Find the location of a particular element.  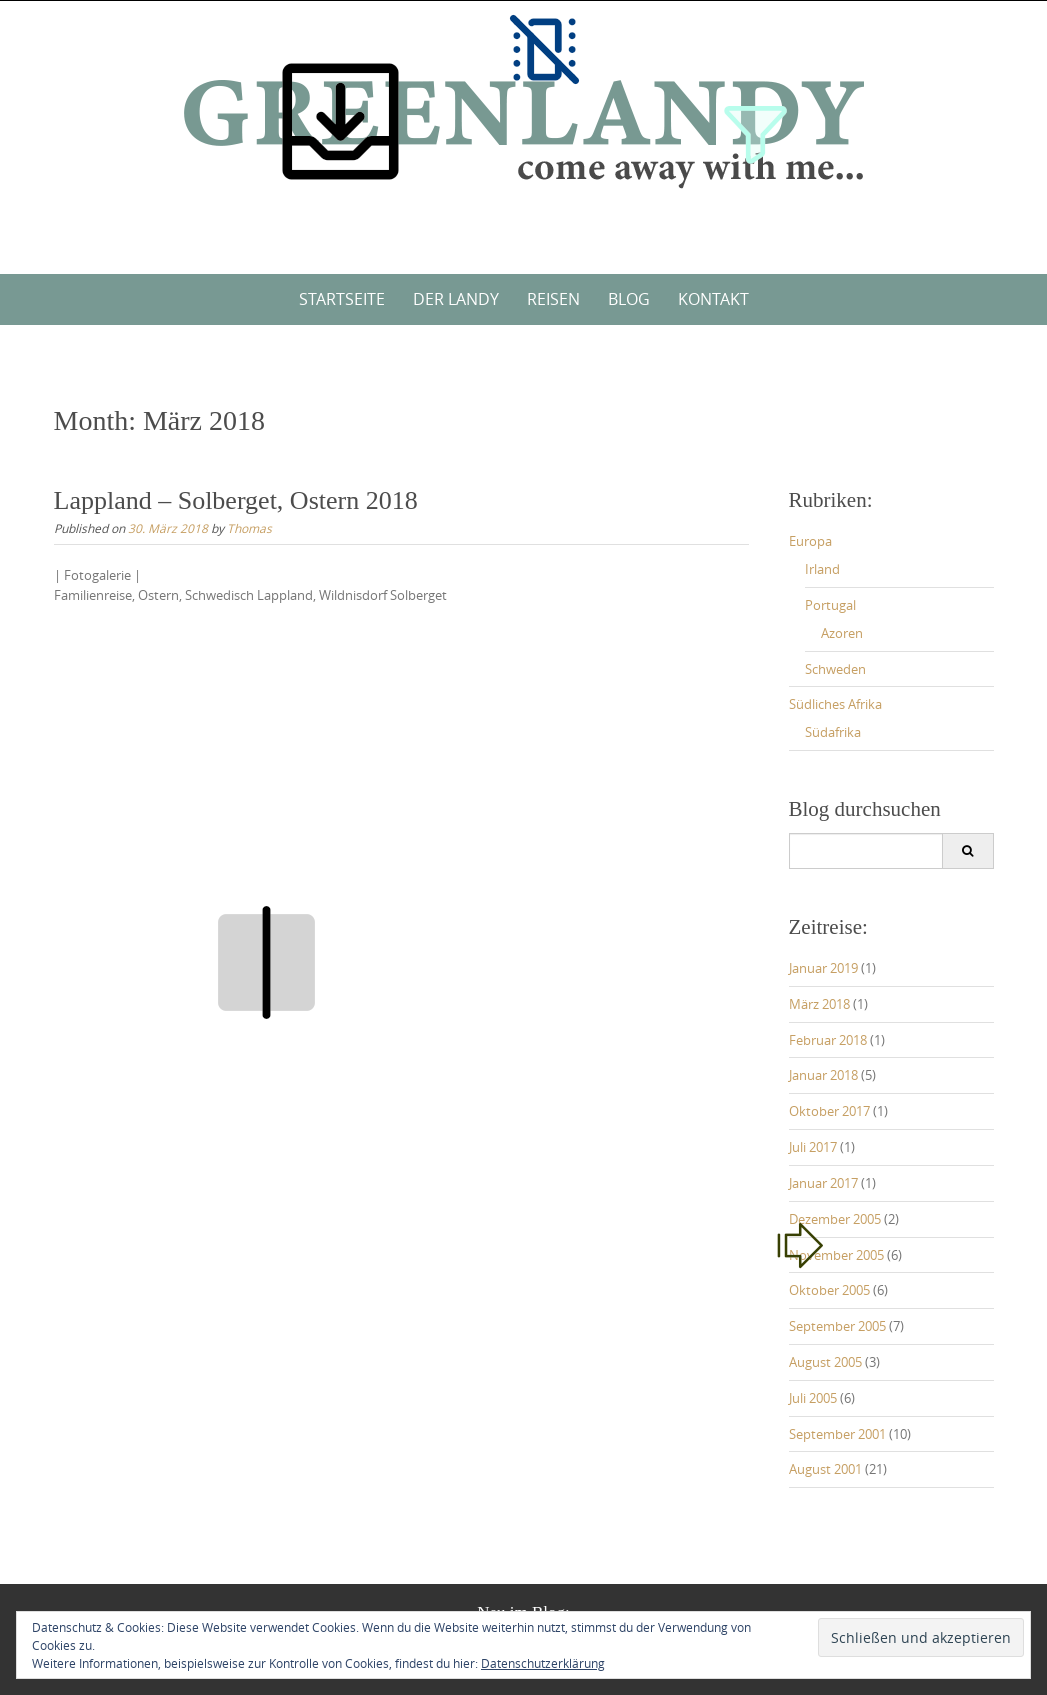

container disabled or unavailable is located at coordinates (544, 49).